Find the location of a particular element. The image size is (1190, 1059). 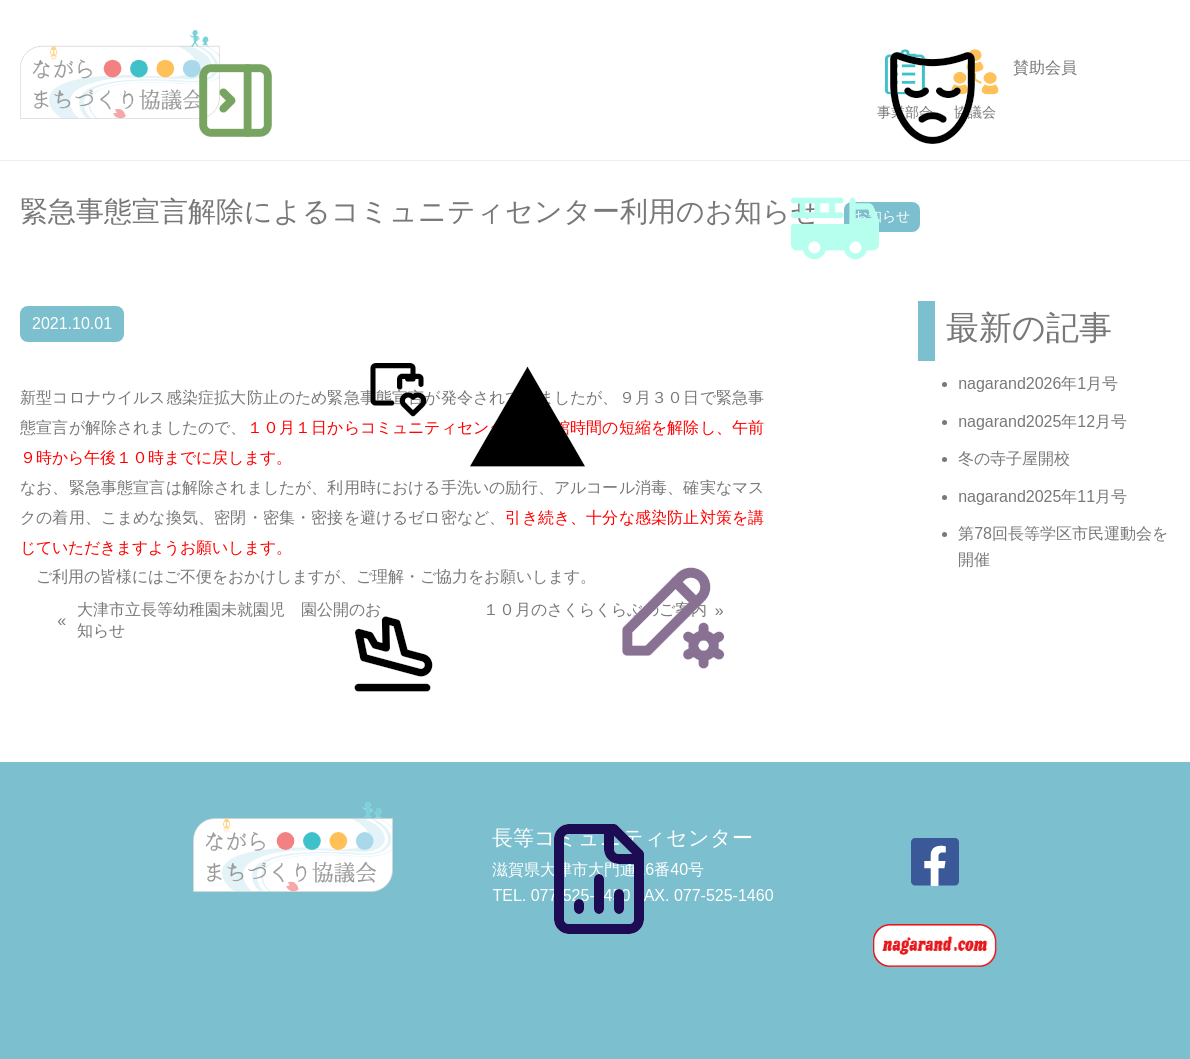

collapse the right sidebar panel is located at coordinates (235, 100).